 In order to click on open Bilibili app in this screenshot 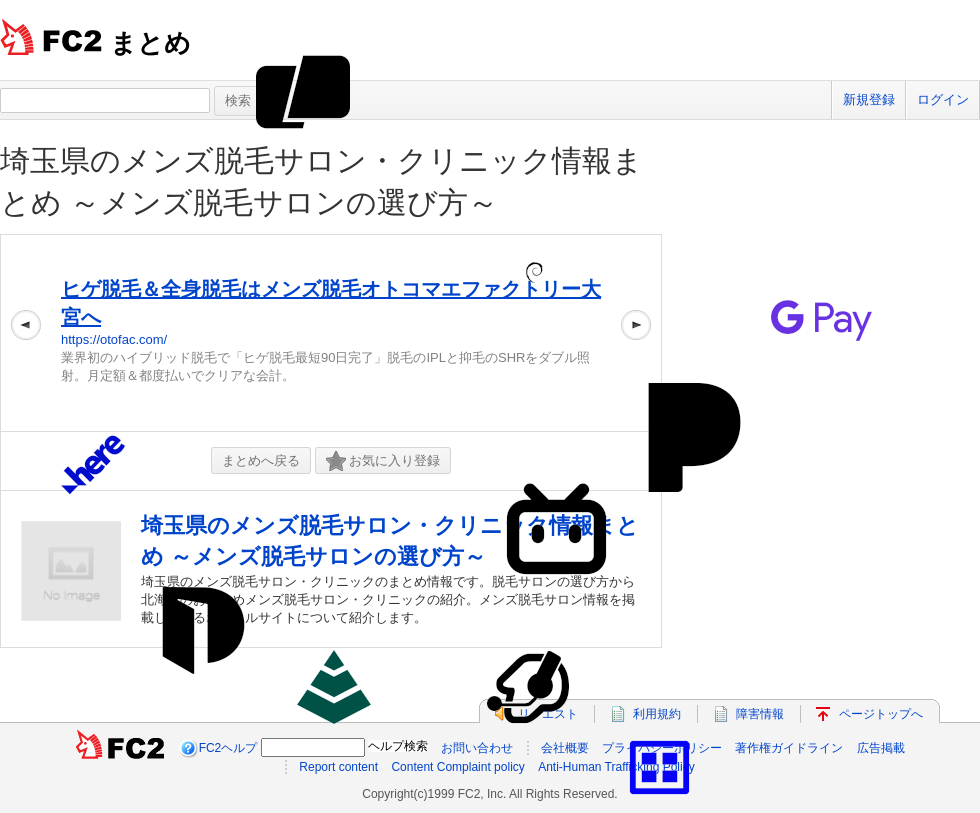, I will do `click(556, 529)`.